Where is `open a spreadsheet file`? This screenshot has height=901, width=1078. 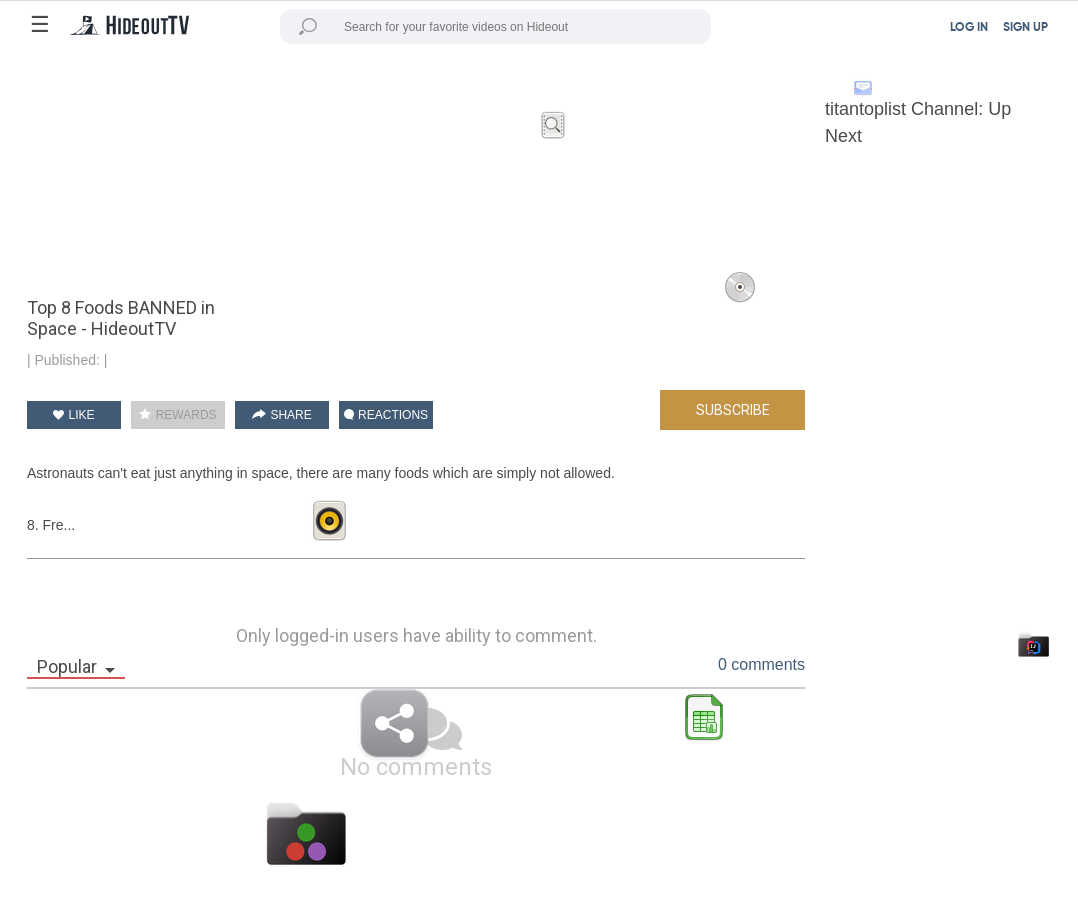
open a spreadsheet file is located at coordinates (704, 717).